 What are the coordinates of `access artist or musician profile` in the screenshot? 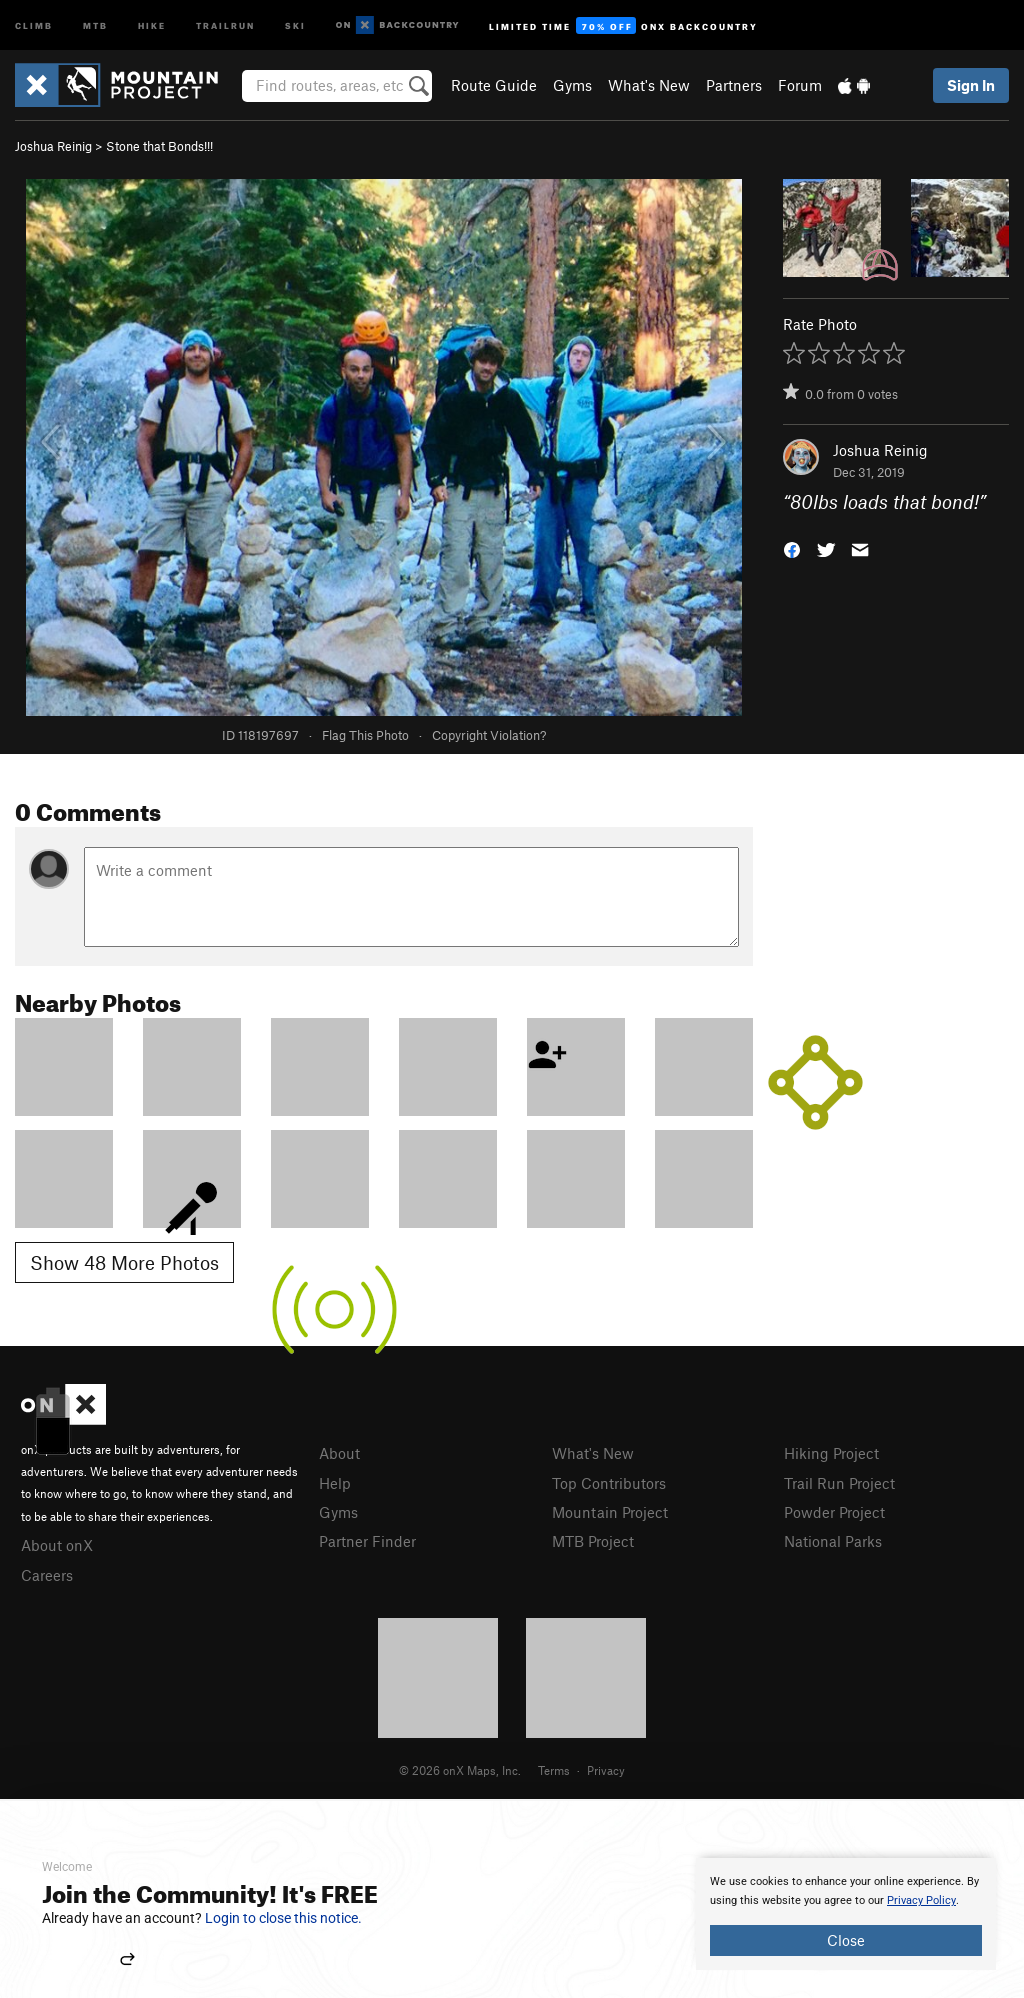 It's located at (190, 1208).